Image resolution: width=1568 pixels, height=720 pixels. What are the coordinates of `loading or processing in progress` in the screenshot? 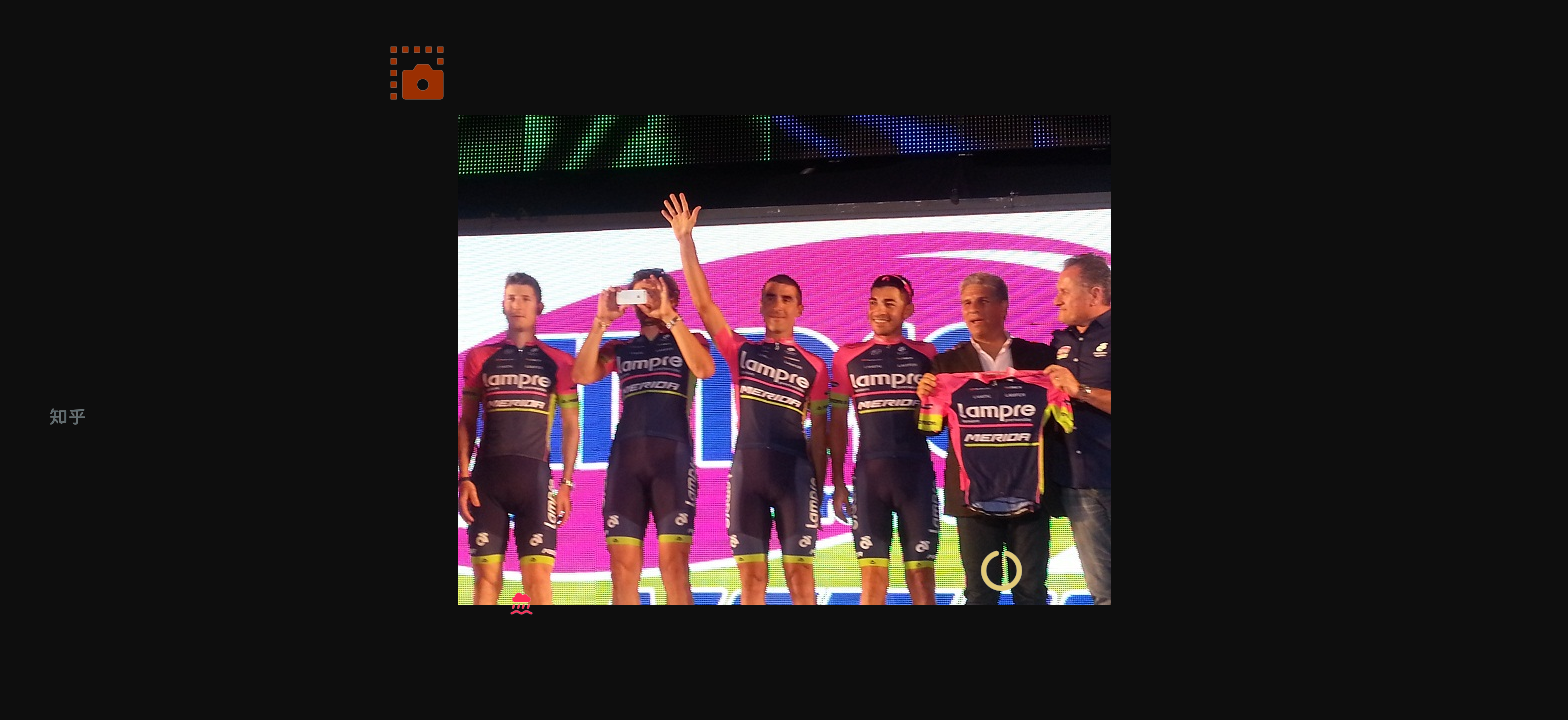 It's located at (1001, 570).